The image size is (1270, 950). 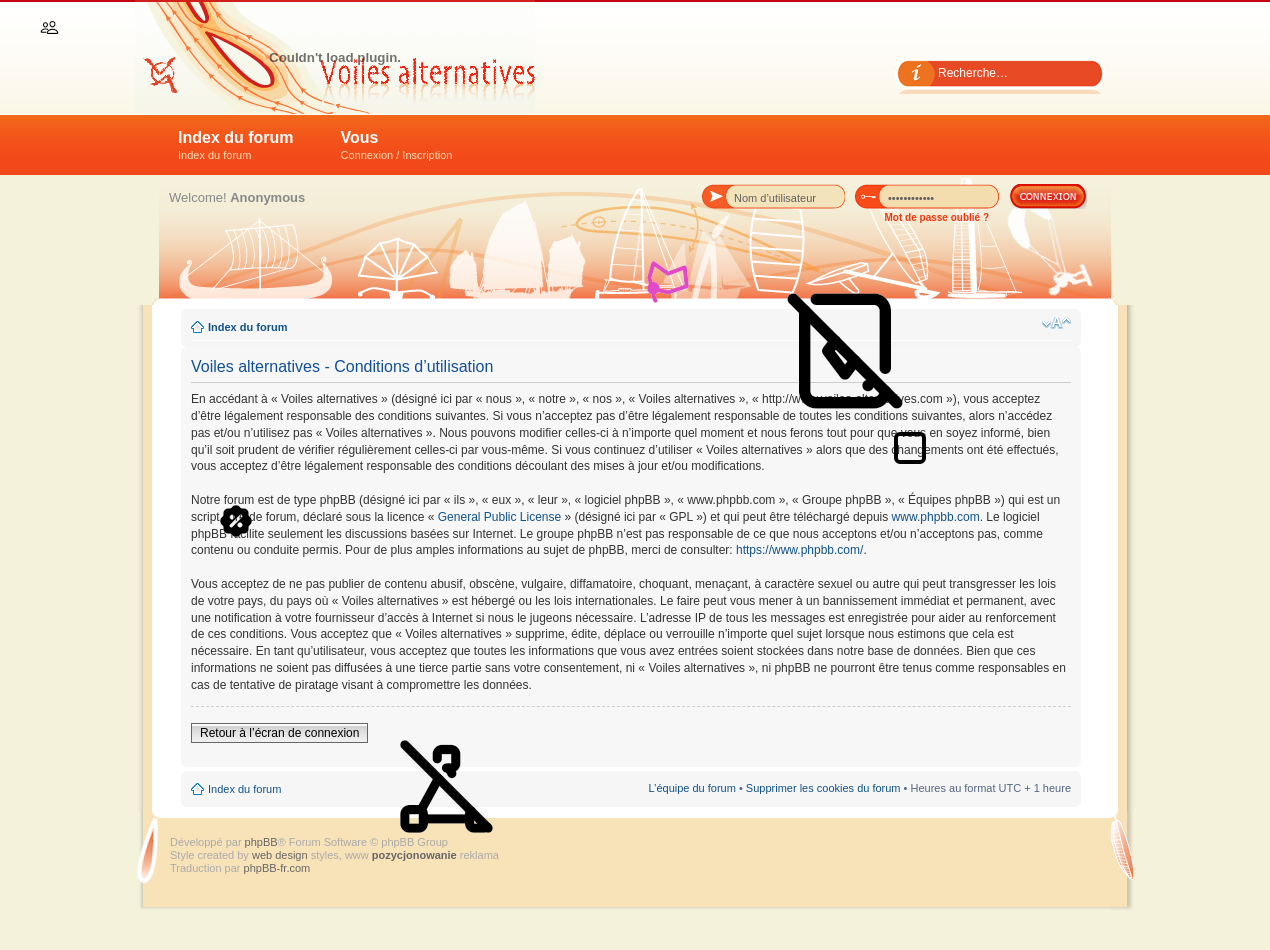 I want to click on view available discounts or promotions, so click(x=236, y=521).